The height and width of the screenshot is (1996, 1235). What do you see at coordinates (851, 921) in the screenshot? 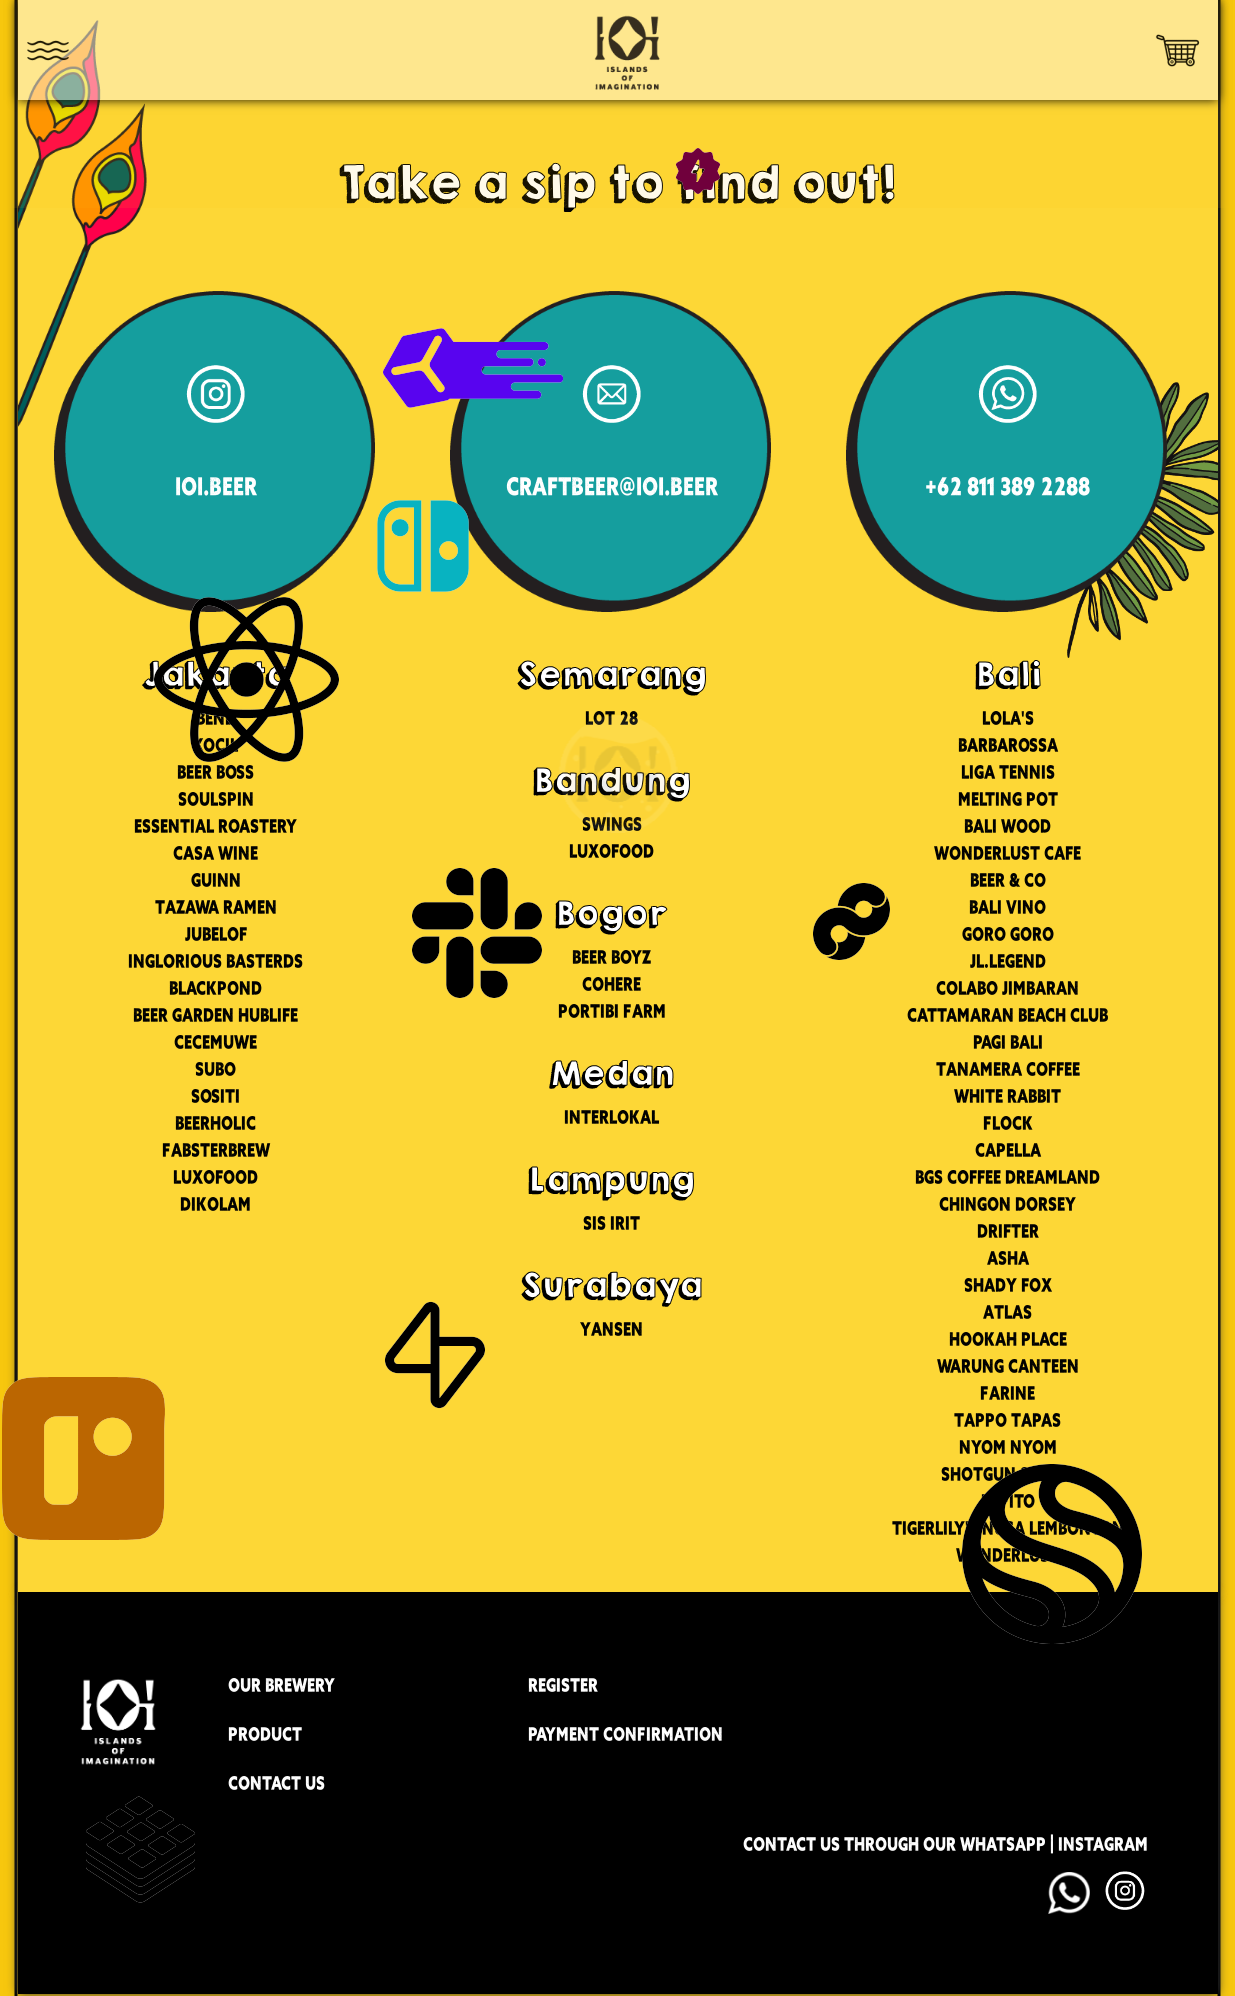
I see `Google Campaign Manager 360 logo` at bounding box center [851, 921].